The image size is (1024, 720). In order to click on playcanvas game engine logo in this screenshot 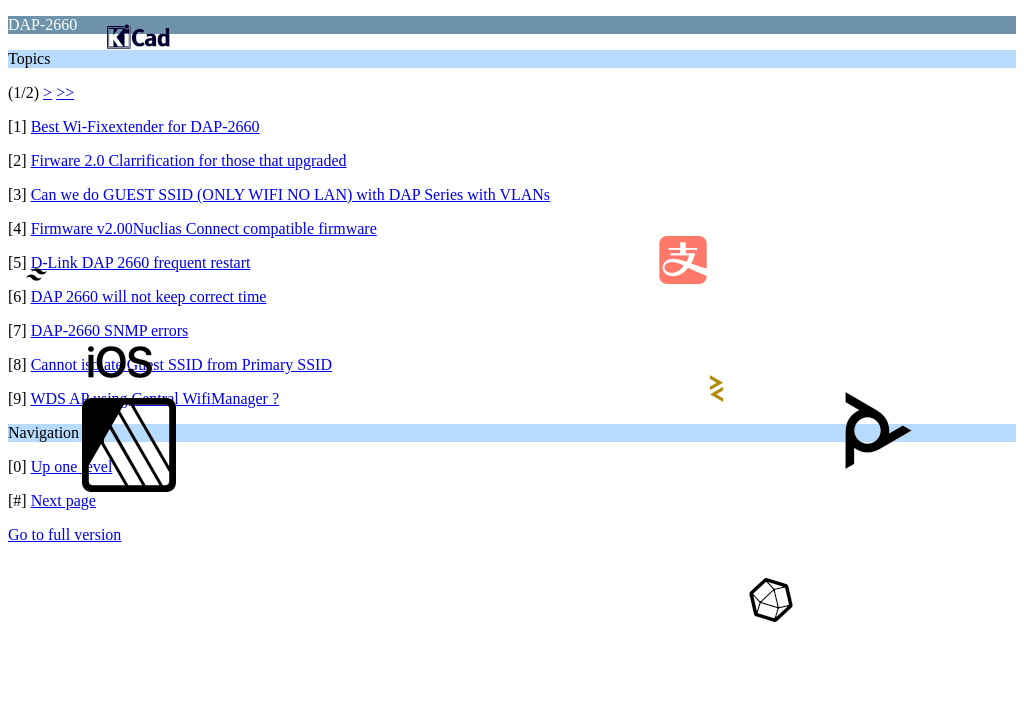, I will do `click(716, 388)`.